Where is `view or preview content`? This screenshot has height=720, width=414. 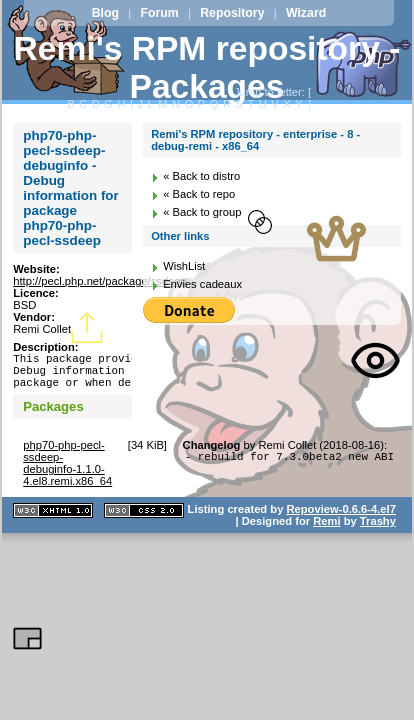
view or preview content is located at coordinates (375, 360).